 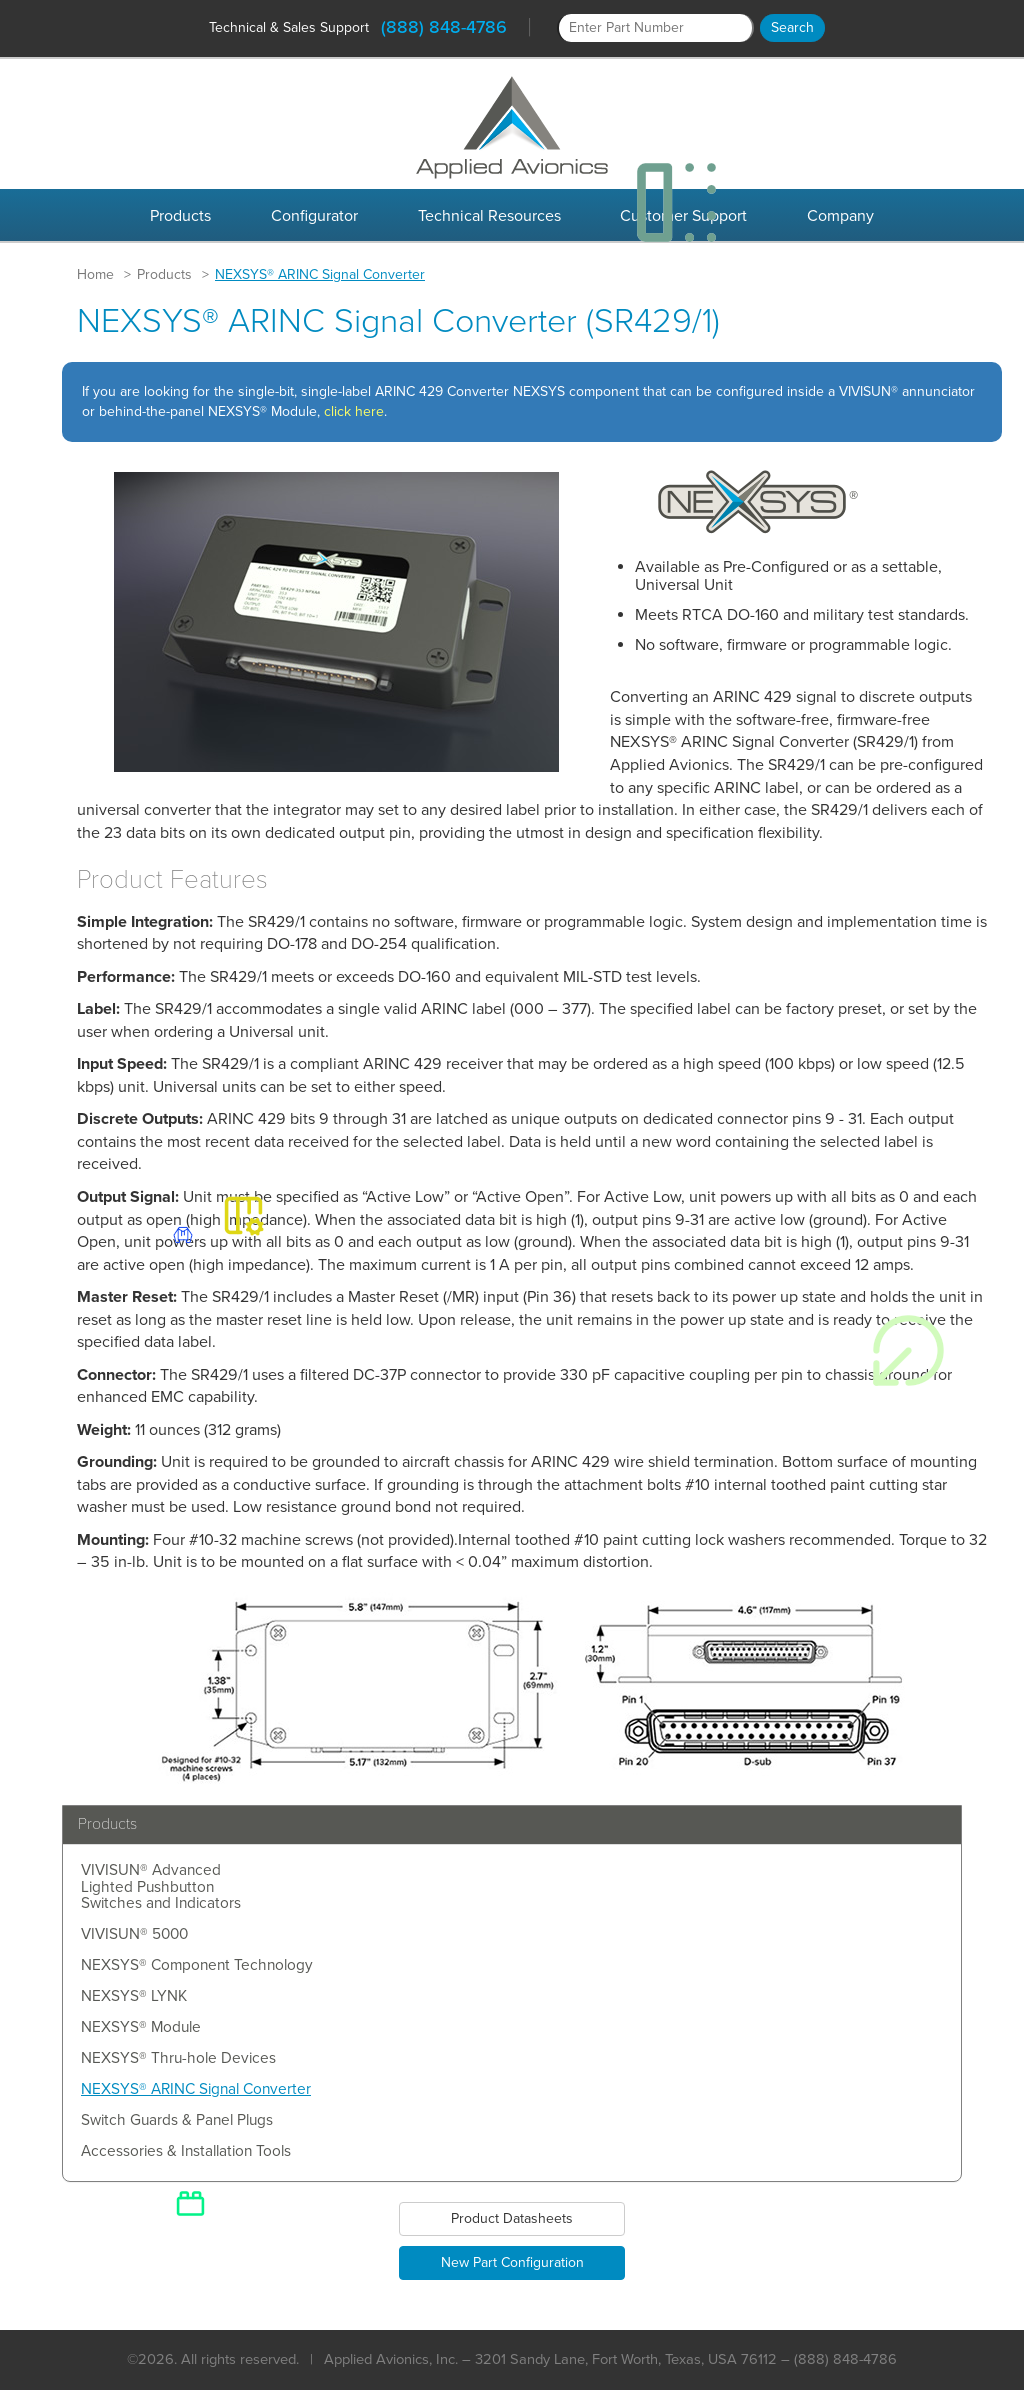 What do you see at coordinates (908, 1350) in the screenshot?
I see `export or download content to the bottom-left` at bounding box center [908, 1350].